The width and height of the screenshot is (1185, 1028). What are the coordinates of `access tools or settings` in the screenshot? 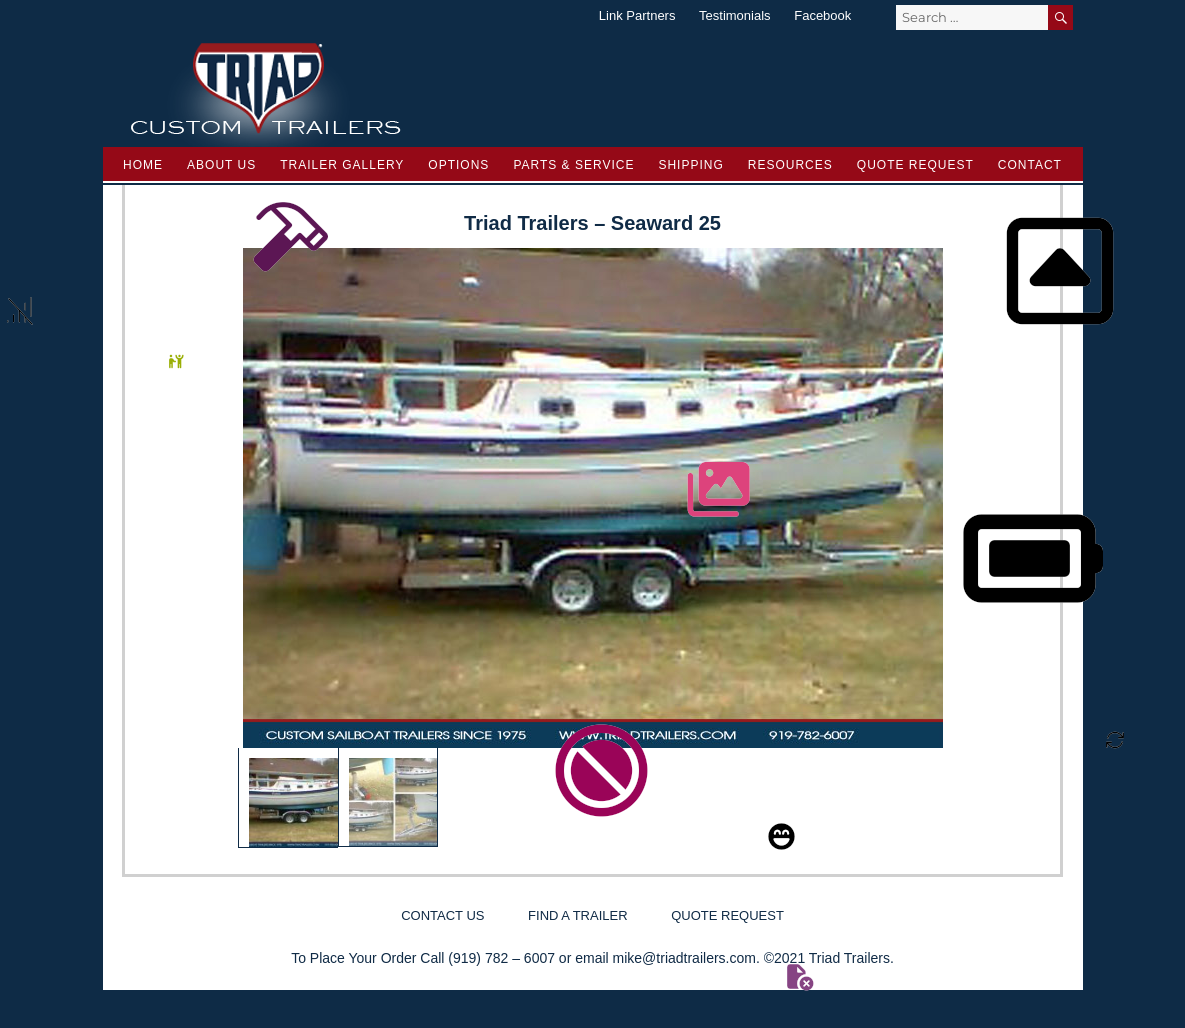 It's located at (287, 238).